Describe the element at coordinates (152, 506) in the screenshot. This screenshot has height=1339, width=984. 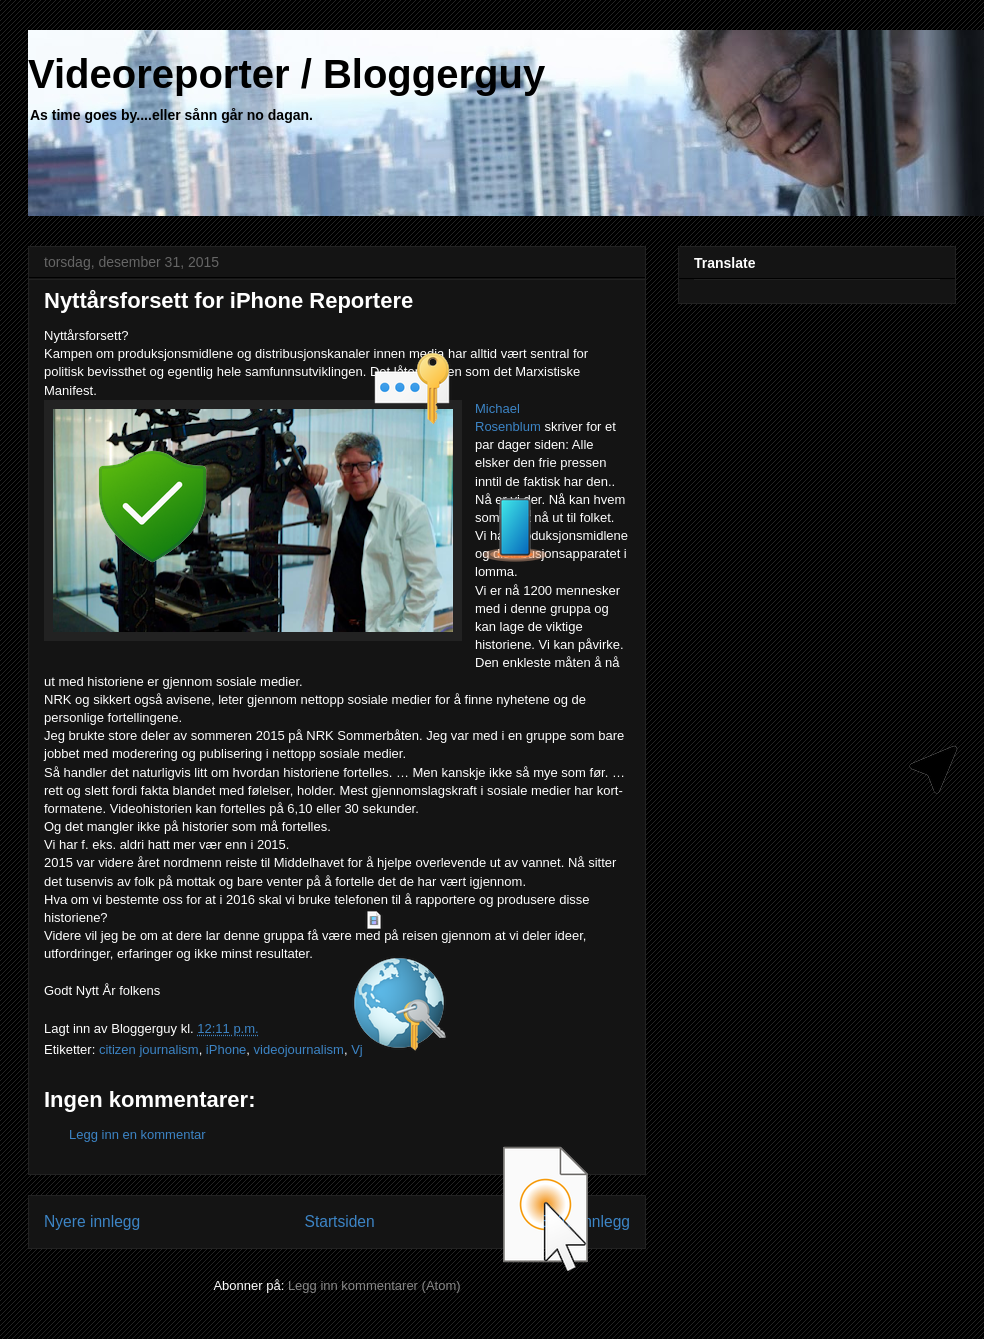
I see `indicates system security check passed` at that location.